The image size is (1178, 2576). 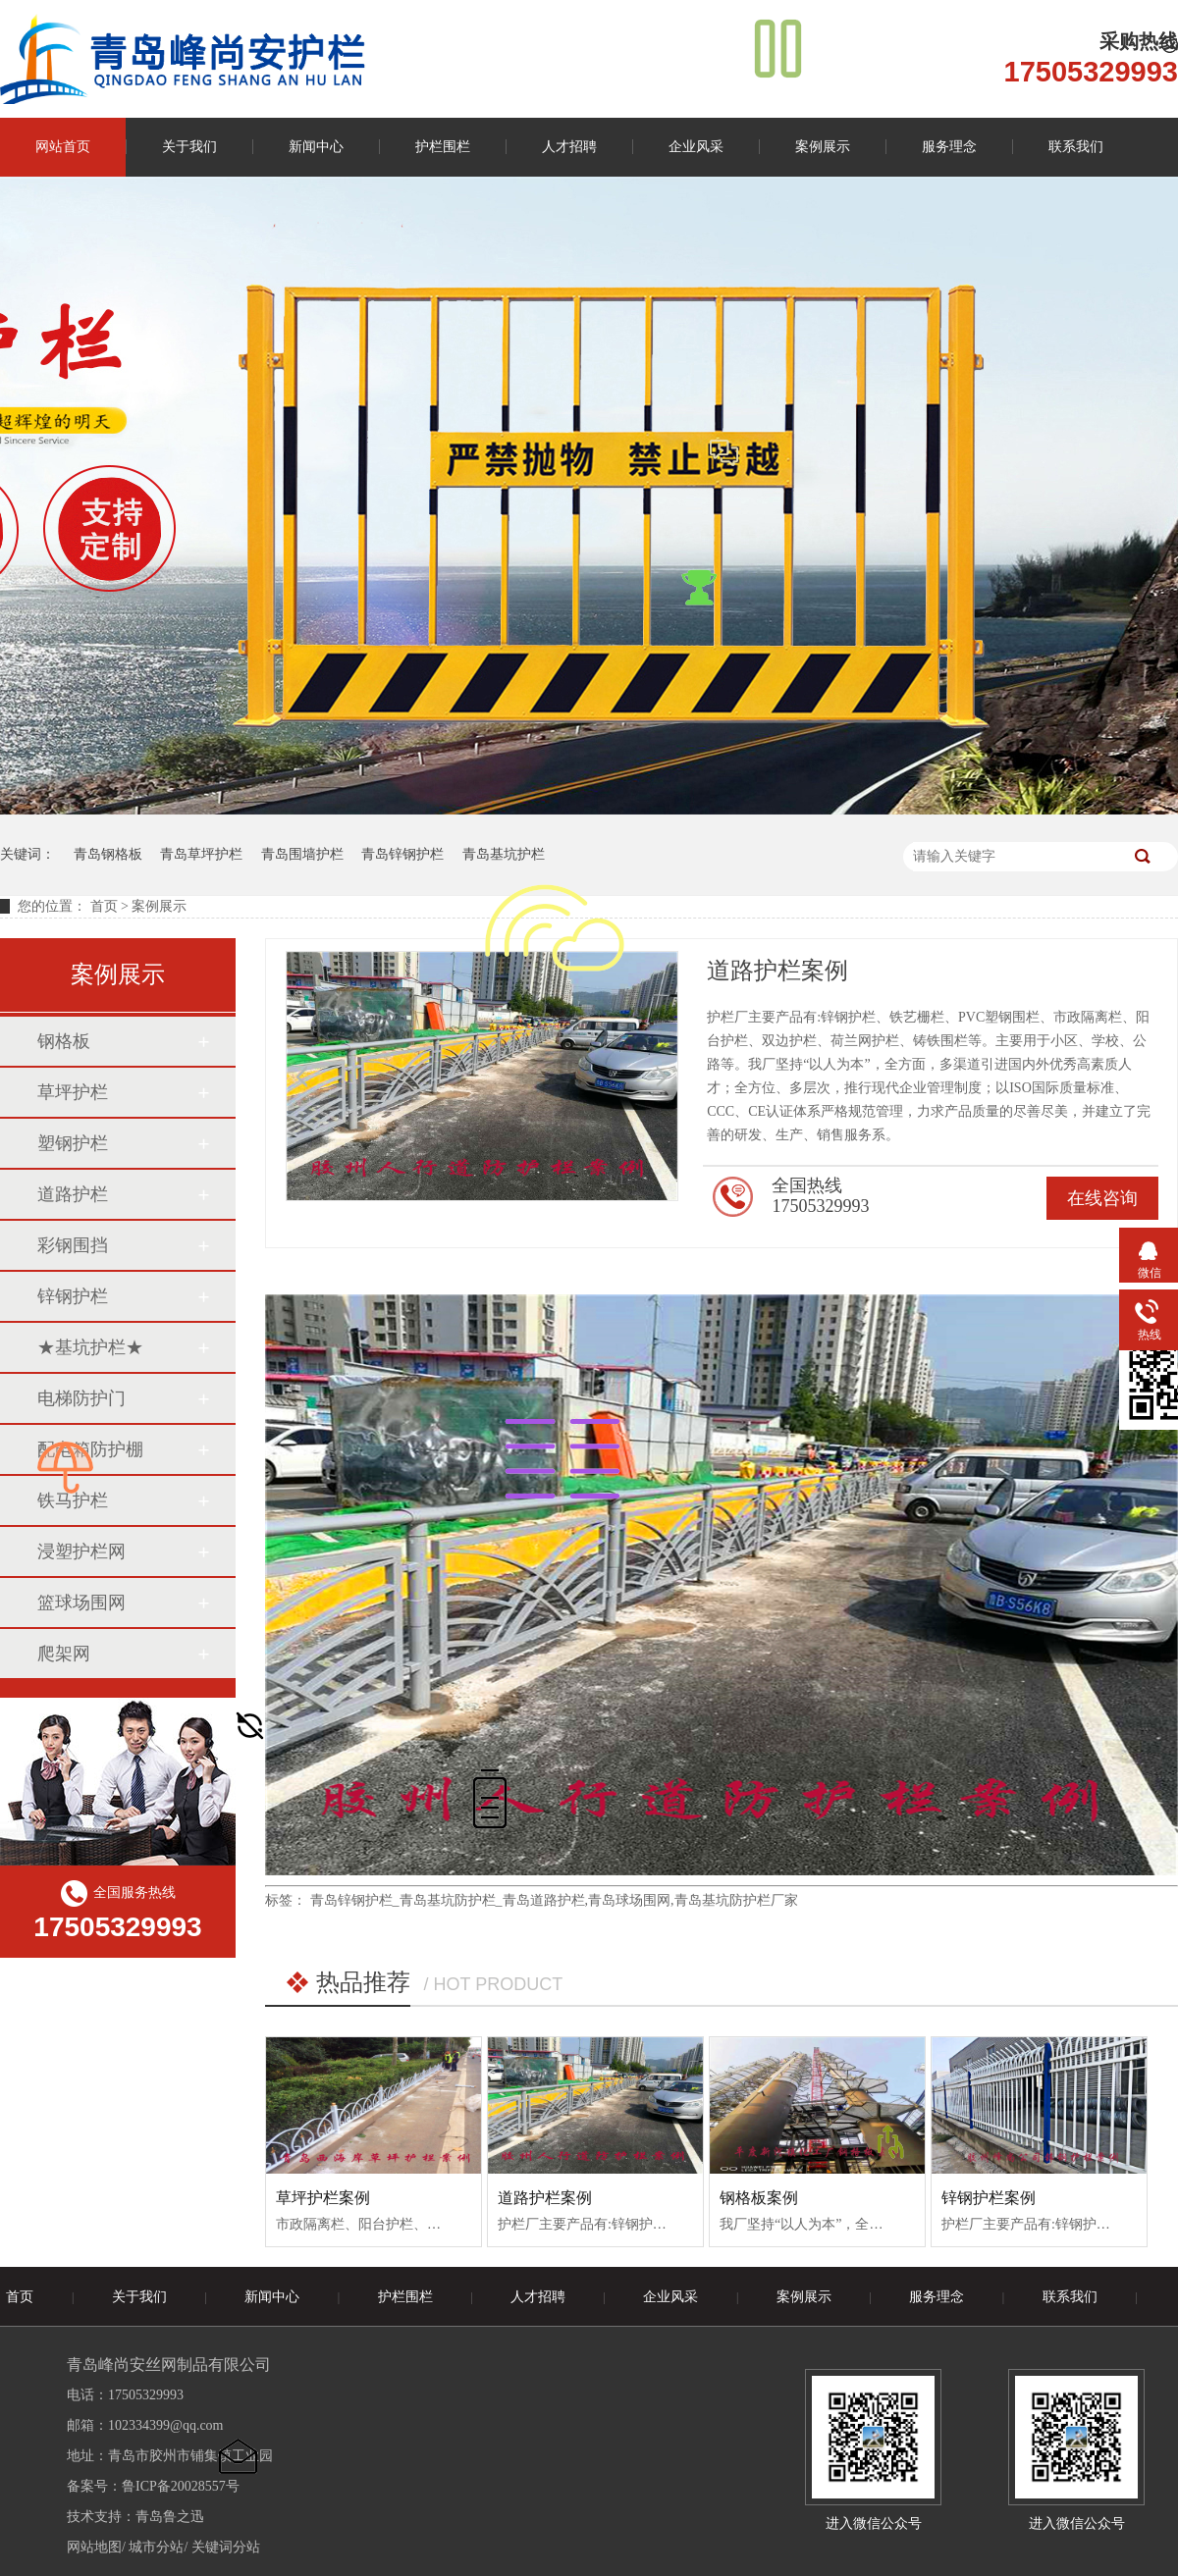 I want to click on switch to multi-column text layout, so click(x=562, y=1461).